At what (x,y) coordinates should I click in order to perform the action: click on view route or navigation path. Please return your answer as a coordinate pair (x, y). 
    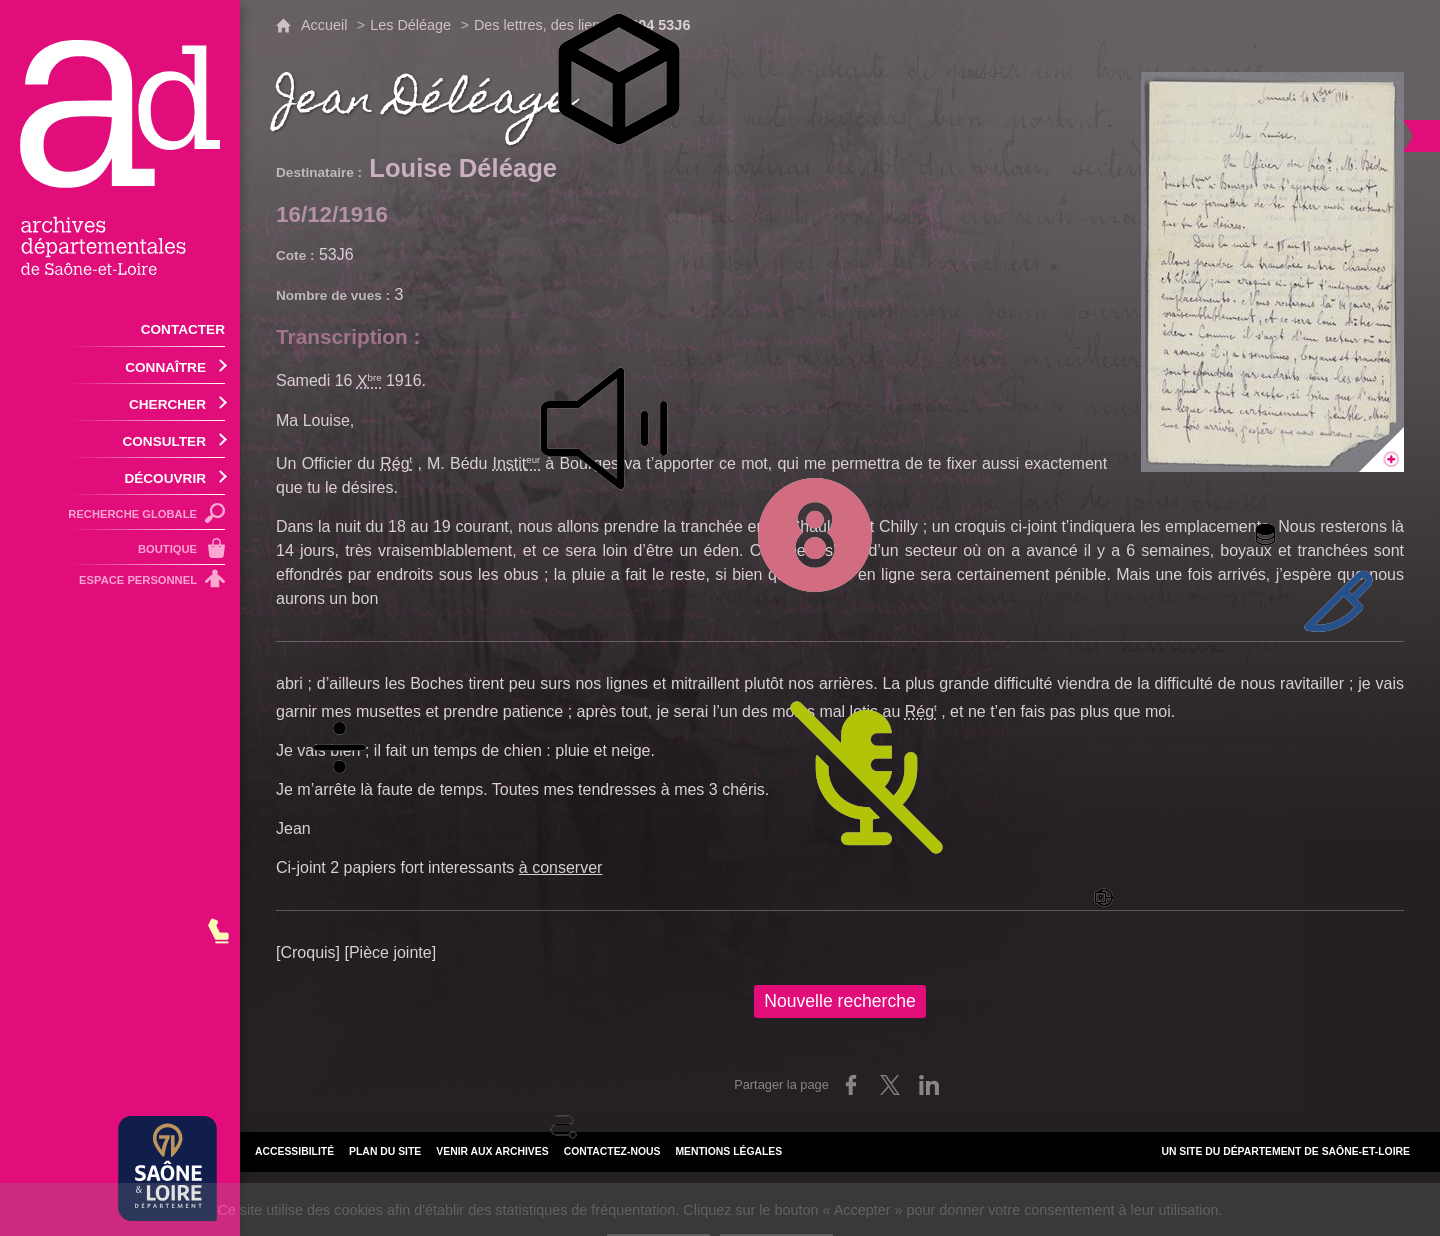
    Looking at the image, I should click on (563, 1125).